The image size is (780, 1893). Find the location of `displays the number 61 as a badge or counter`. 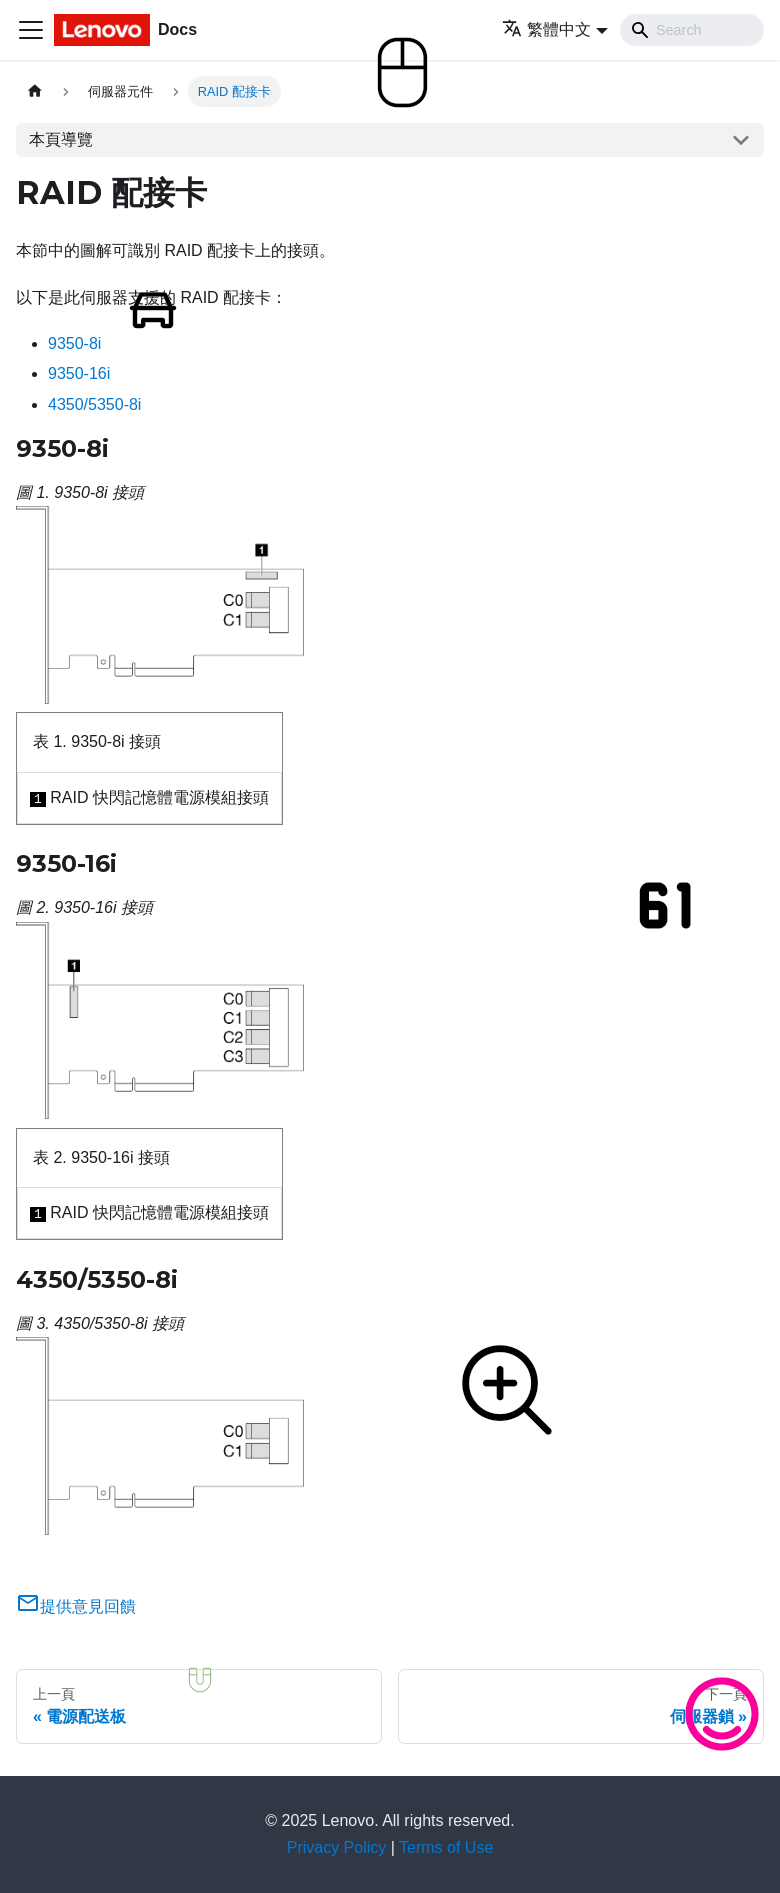

displays the number 61 as a badge or counter is located at coordinates (667, 905).